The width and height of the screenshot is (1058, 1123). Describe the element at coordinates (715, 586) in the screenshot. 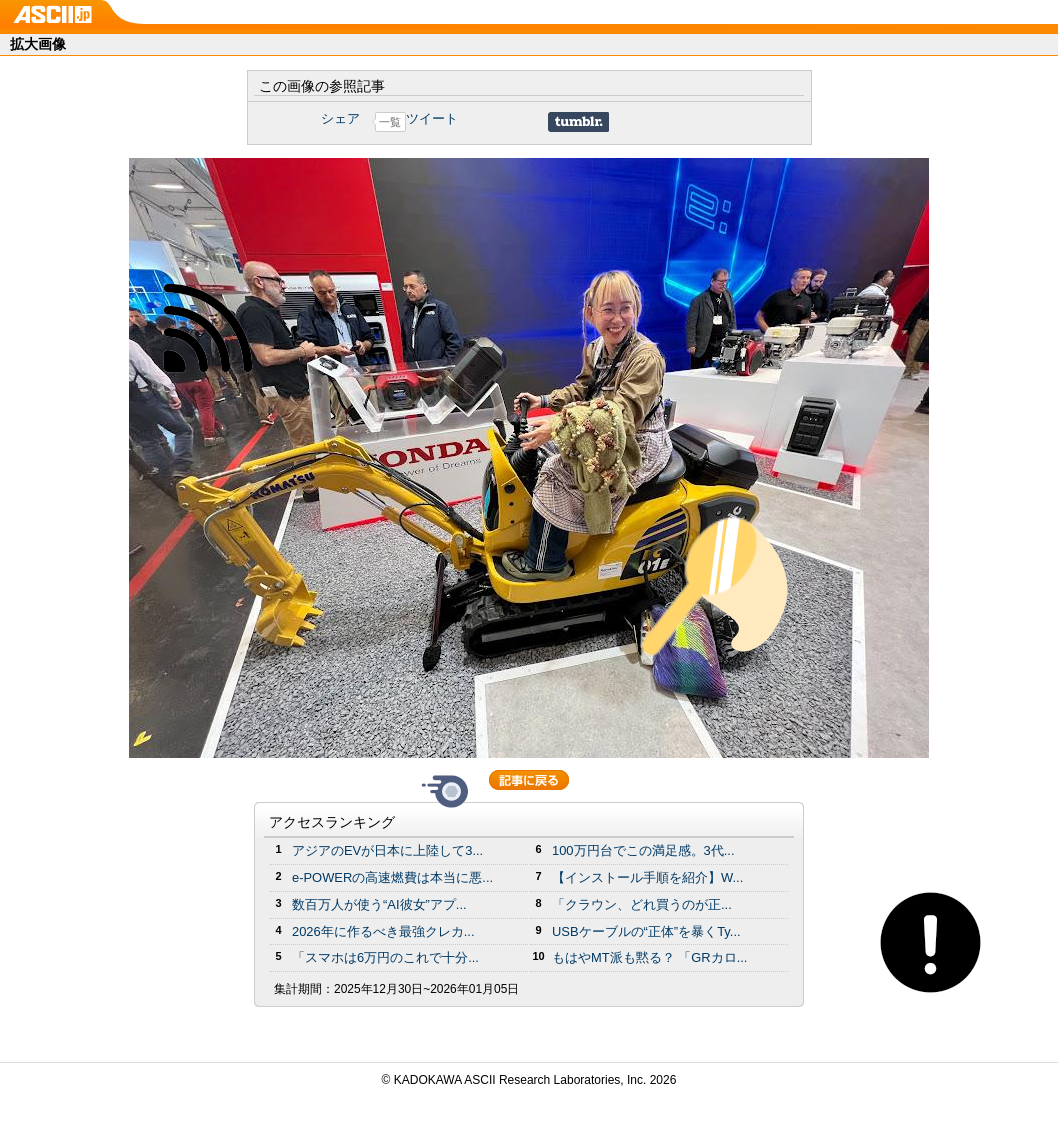

I see `discord golden bug hunter badge indicating elite bug reporter status` at that location.